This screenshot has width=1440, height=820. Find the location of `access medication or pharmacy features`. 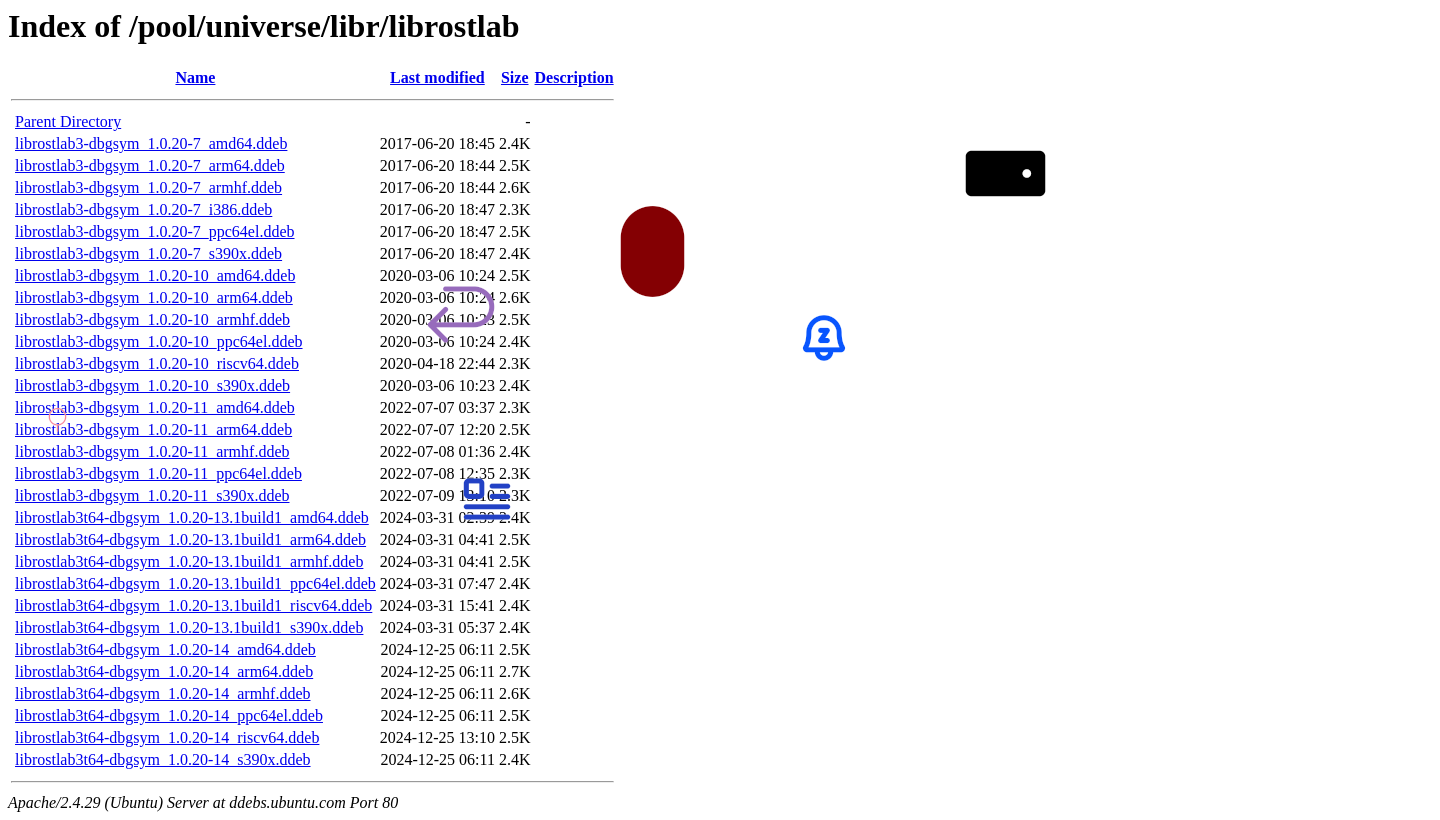

access medication or pharmacy features is located at coordinates (652, 251).